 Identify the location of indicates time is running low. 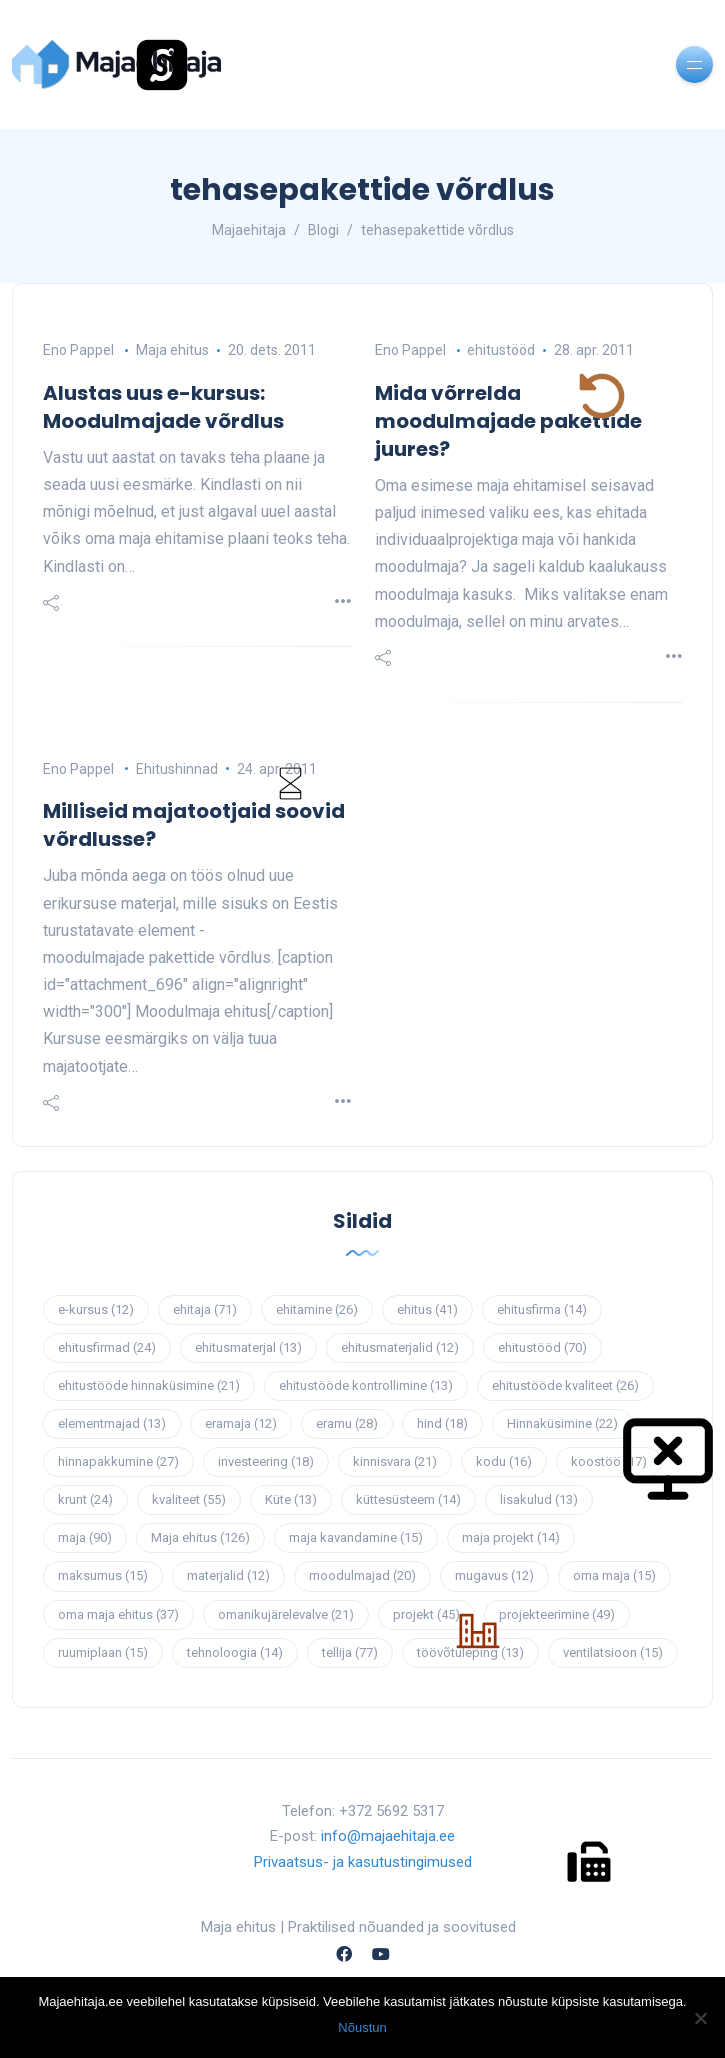
(290, 783).